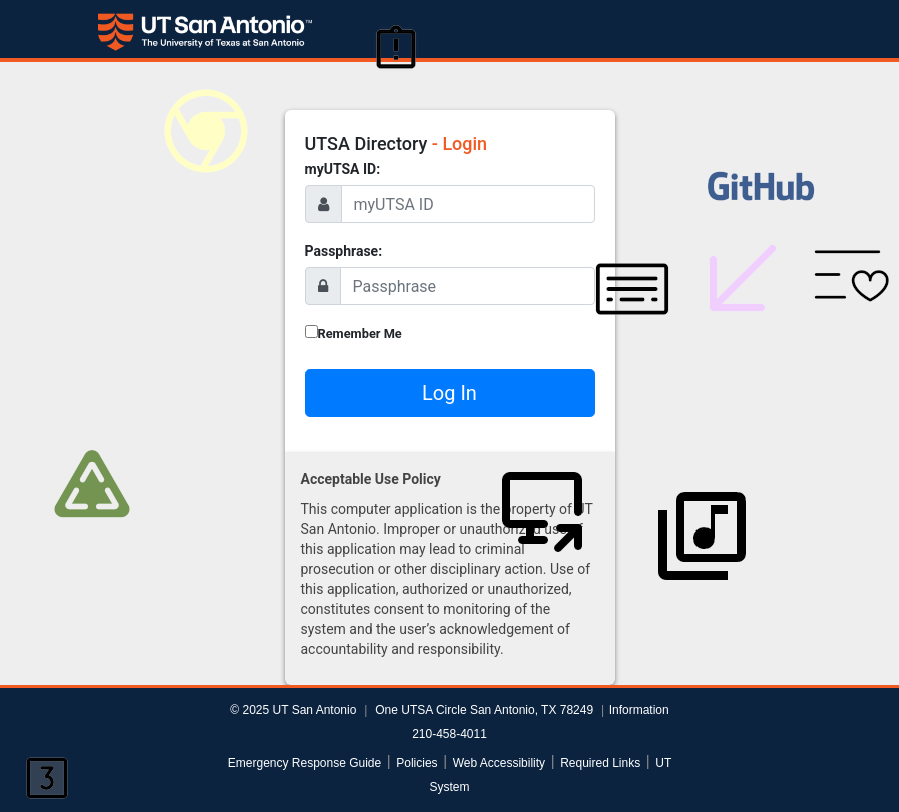 The image size is (899, 812). Describe the element at coordinates (632, 289) in the screenshot. I see `open on-screen keyboard` at that location.